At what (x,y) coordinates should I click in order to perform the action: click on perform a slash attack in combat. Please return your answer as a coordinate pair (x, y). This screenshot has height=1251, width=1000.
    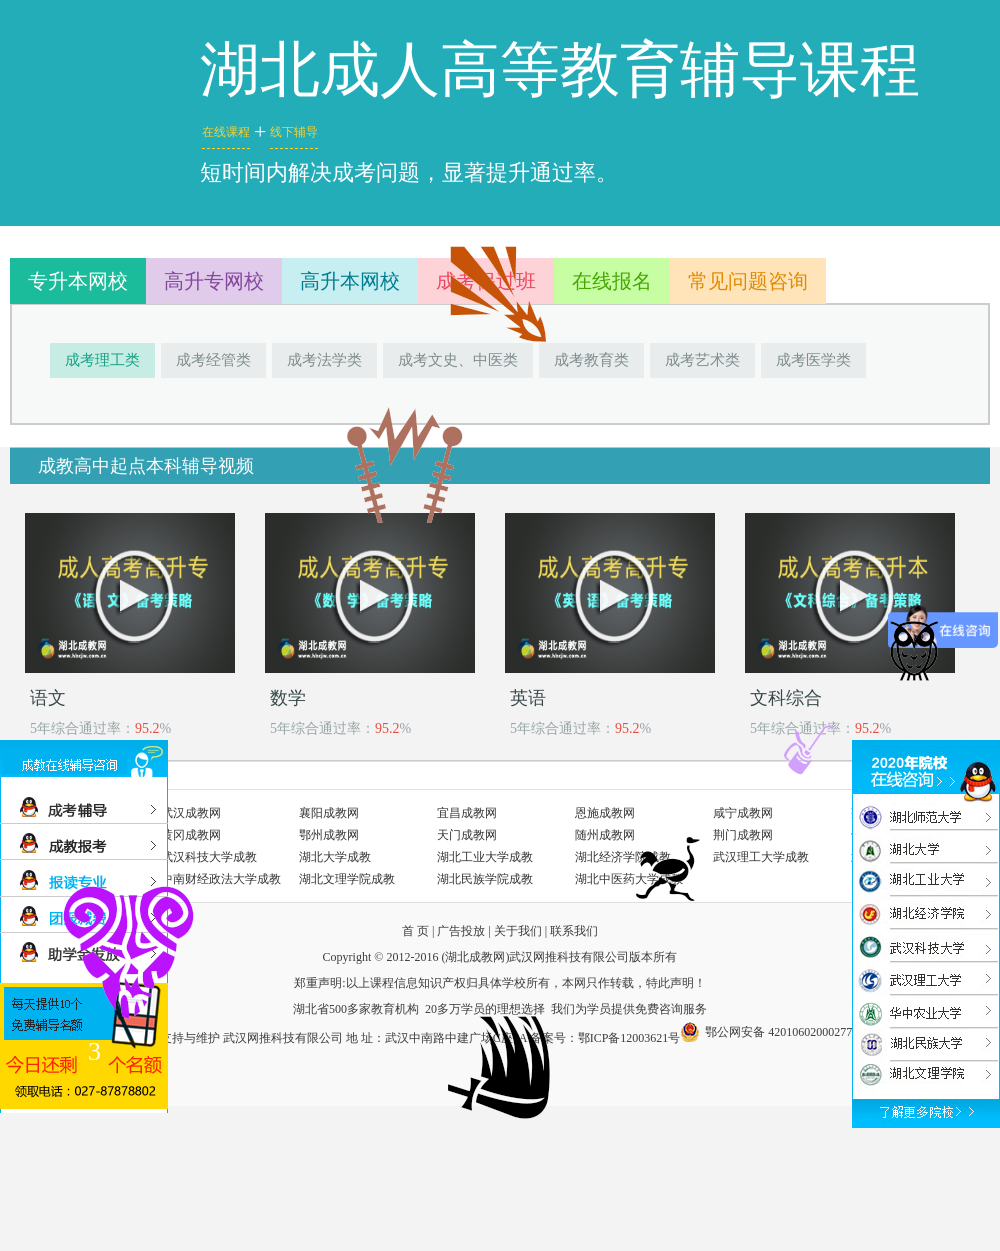
    Looking at the image, I should click on (499, 1067).